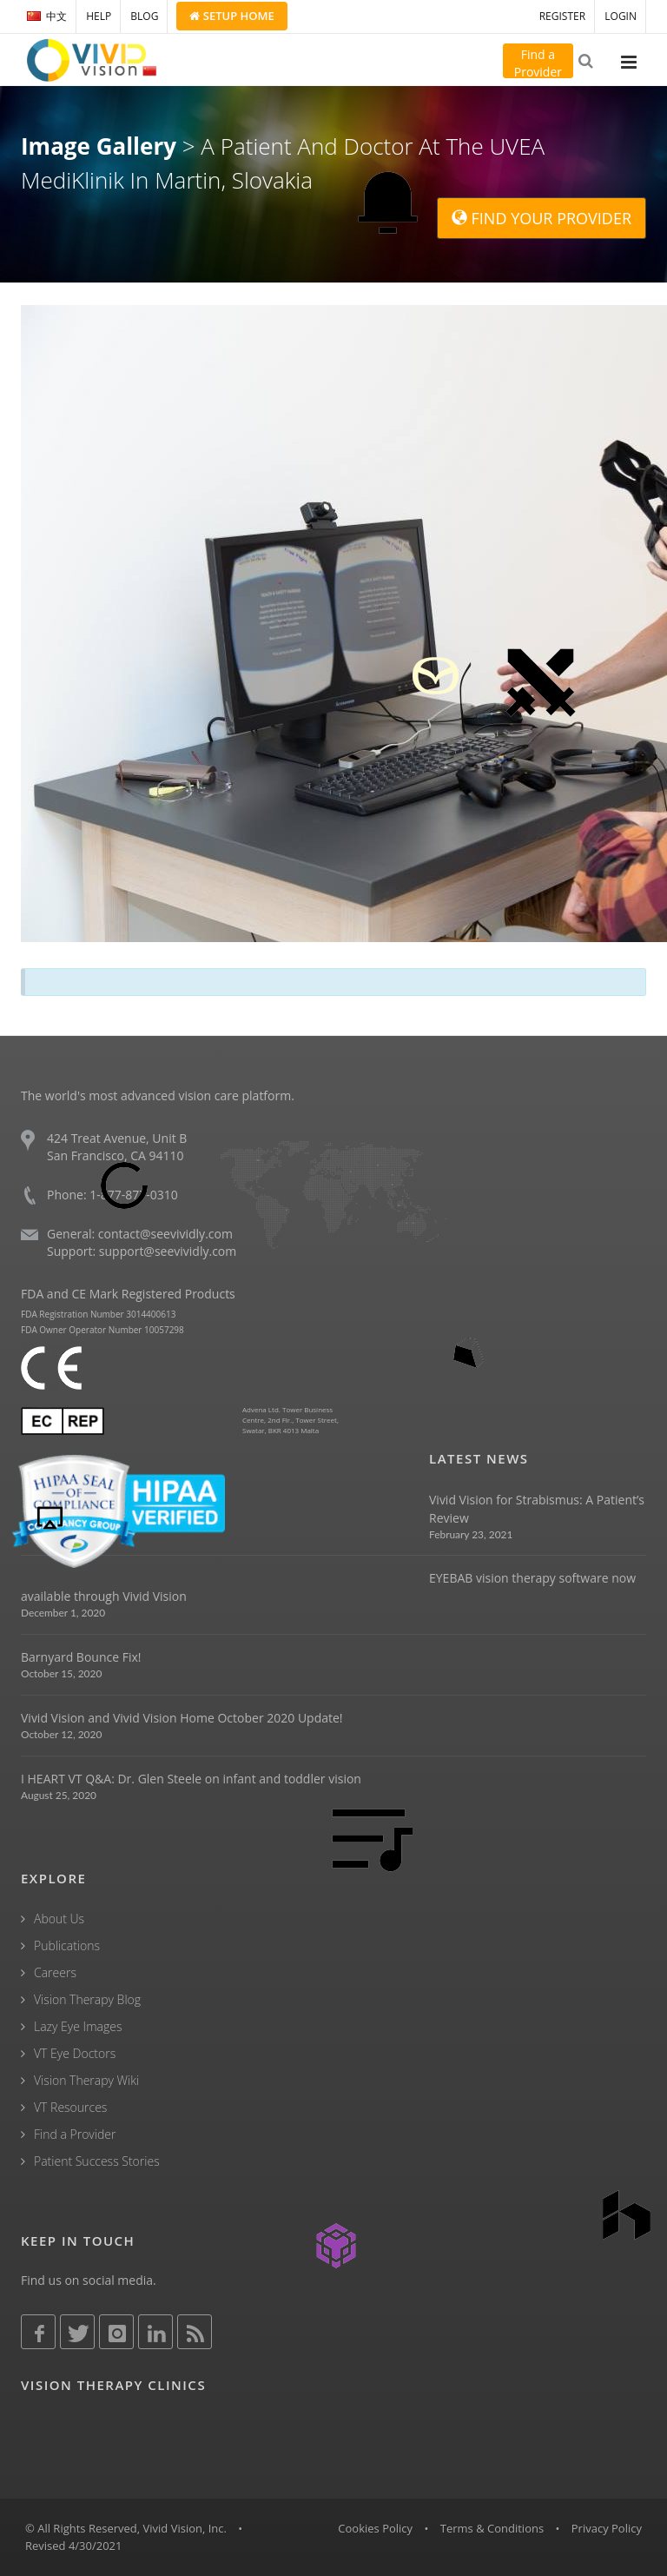  Describe the element at coordinates (540, 681) in the screenshot. I see `access game or battle features` at that location.